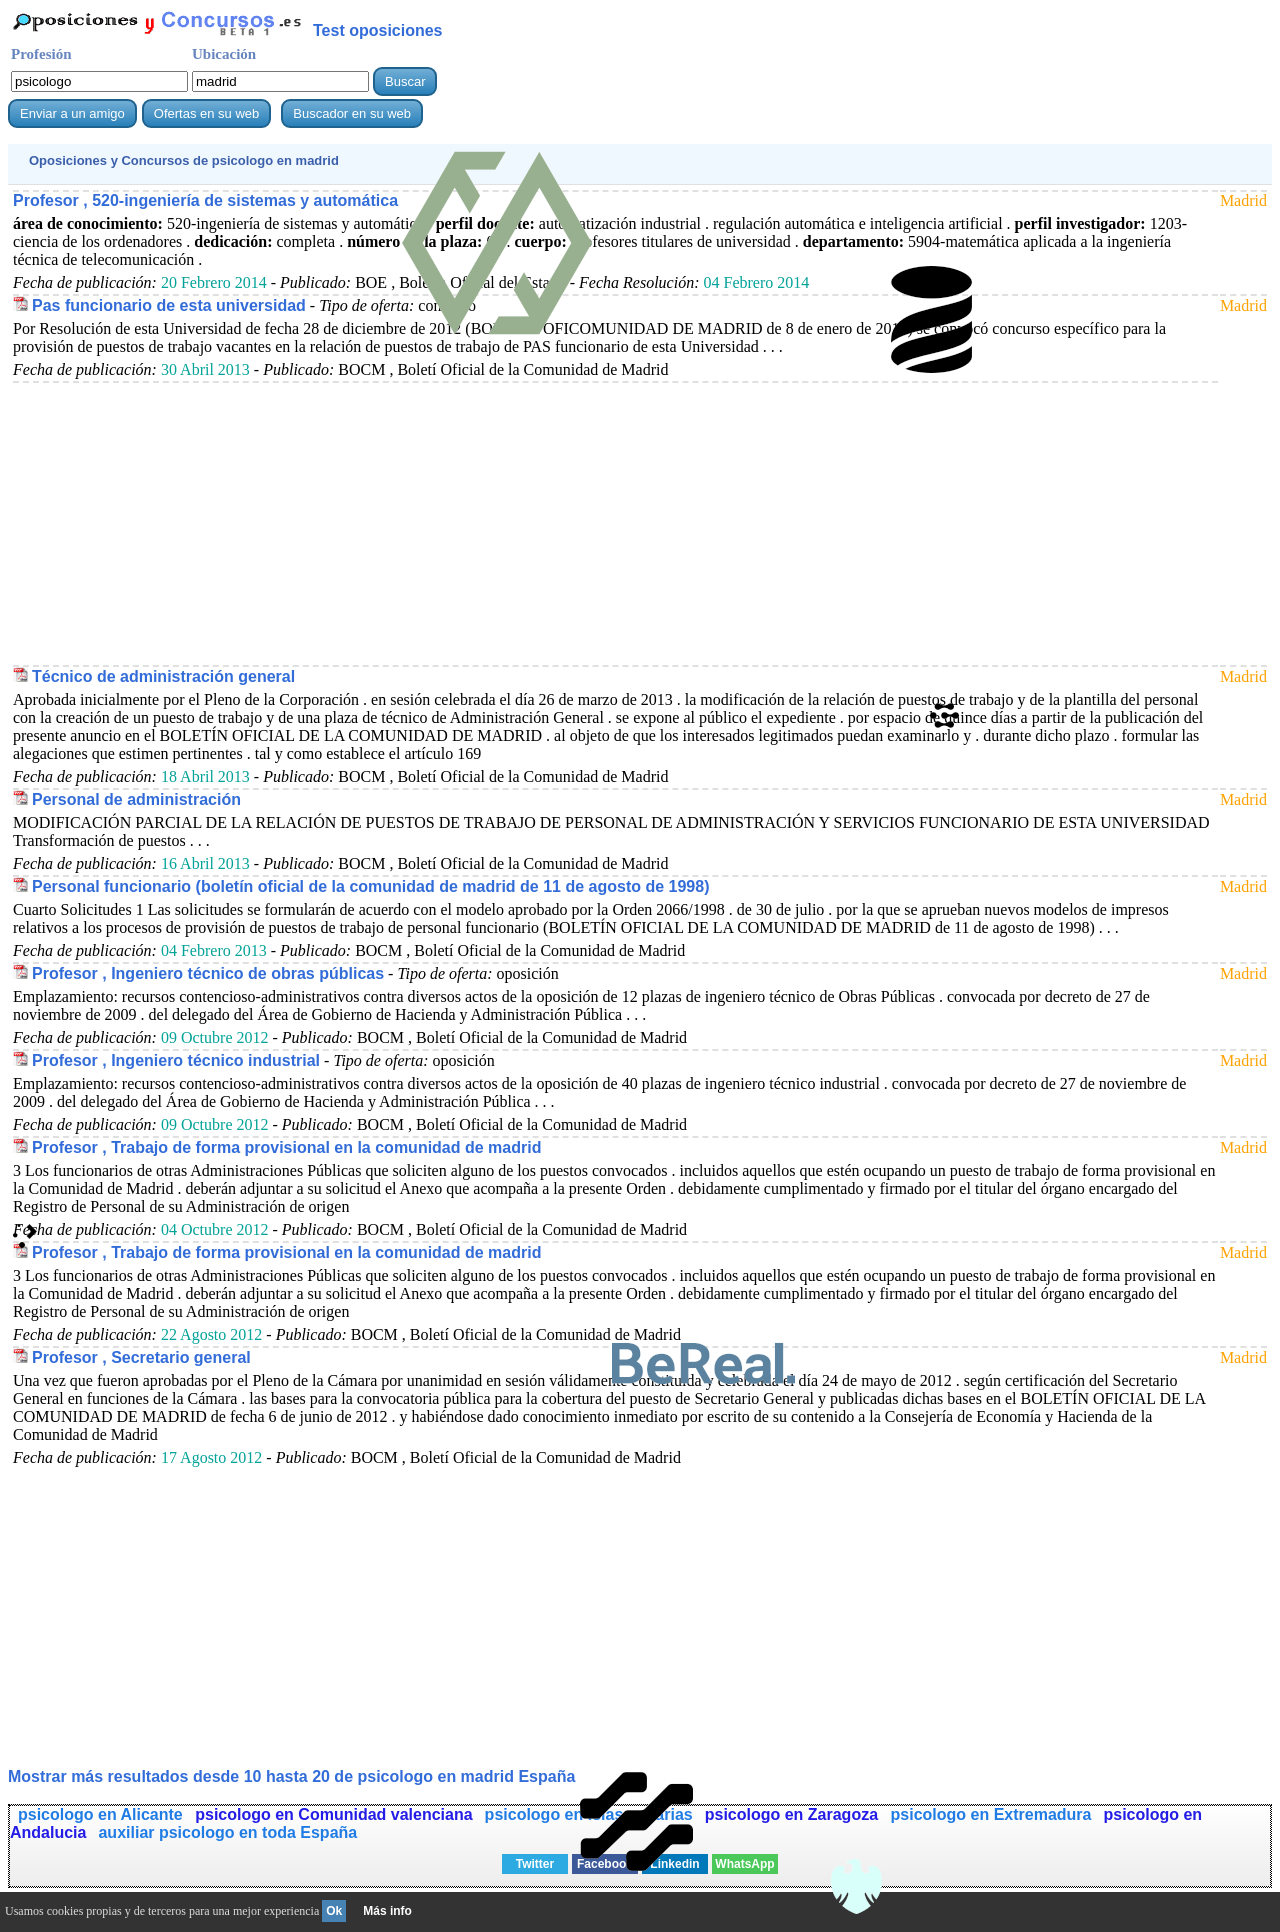 This screenshot has width=1280, height=1932. Describe the element at coordinates (636, 1821) in the screenshot. I see `langflow app logo` at that location.